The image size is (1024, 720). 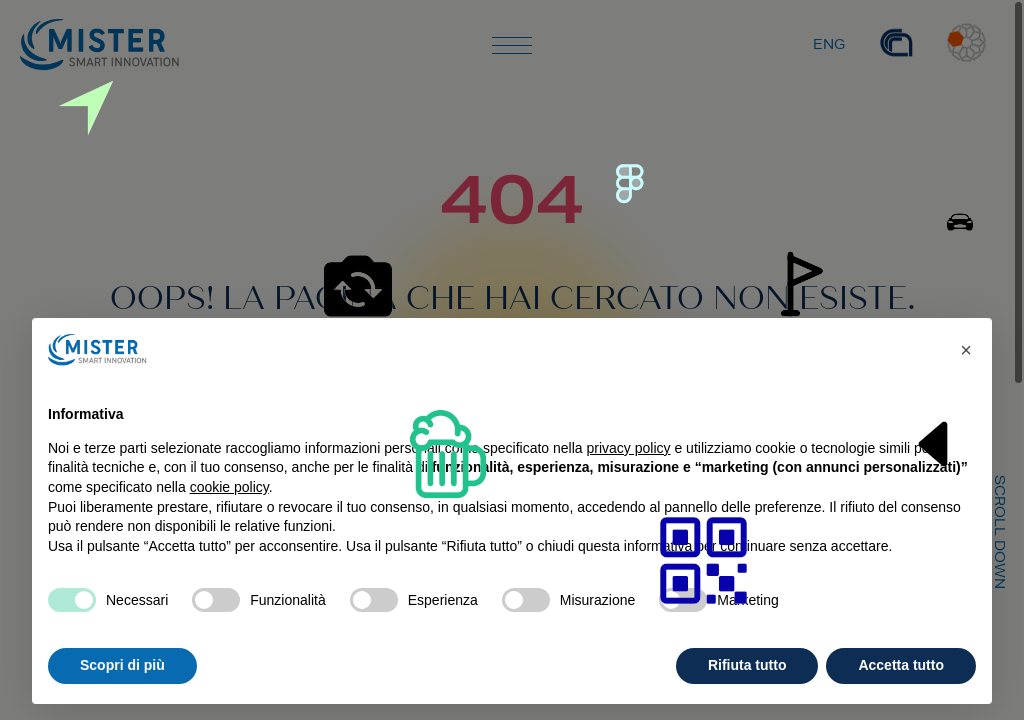 What do you see at coordinates (86, 108) in the screenshot?
I see `navigate to current location` at bounding box center [86, 108].